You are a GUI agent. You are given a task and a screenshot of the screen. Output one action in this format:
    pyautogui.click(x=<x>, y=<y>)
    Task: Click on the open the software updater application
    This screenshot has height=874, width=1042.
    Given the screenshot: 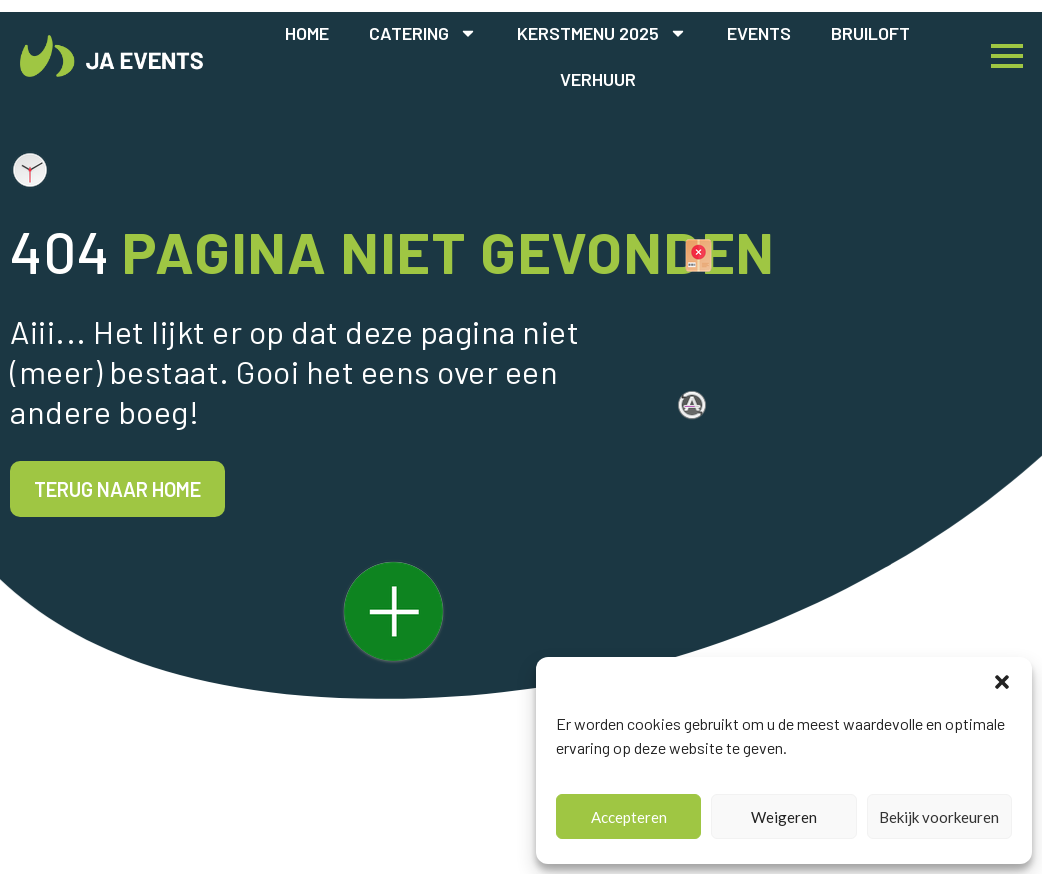 What is the action you would take?
    pyautogui.click(x=692, y=405)
    